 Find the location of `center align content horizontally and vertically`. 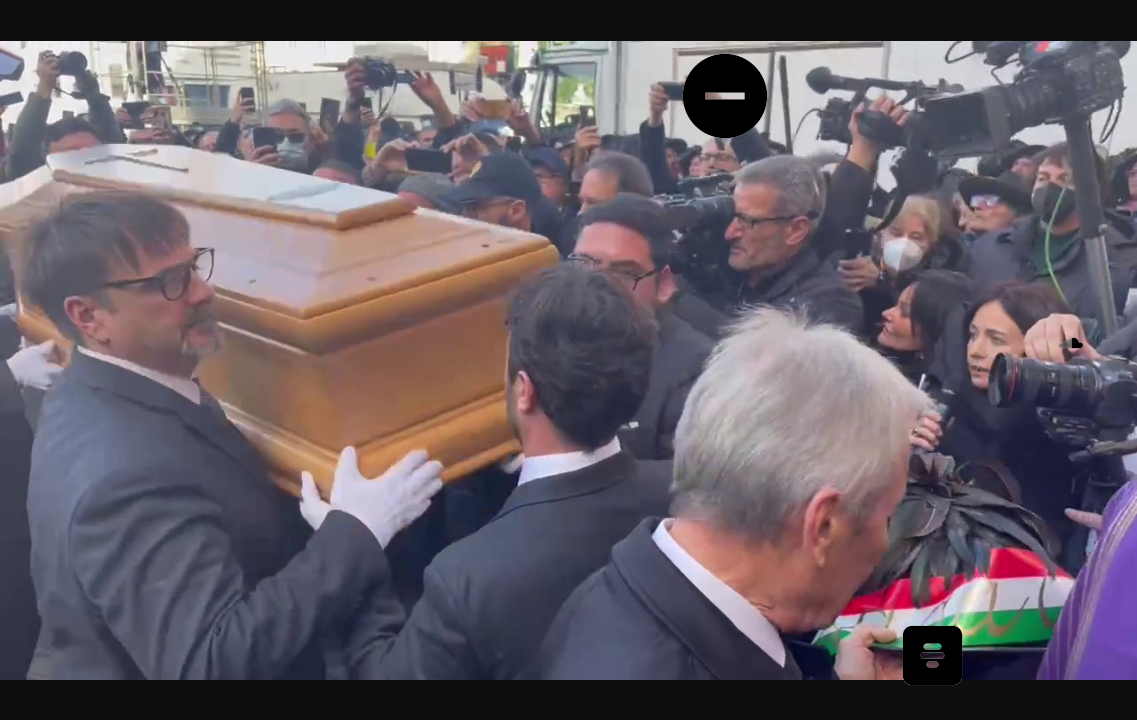

center align content horizontally and vertically is located at coordinates (932, 655).